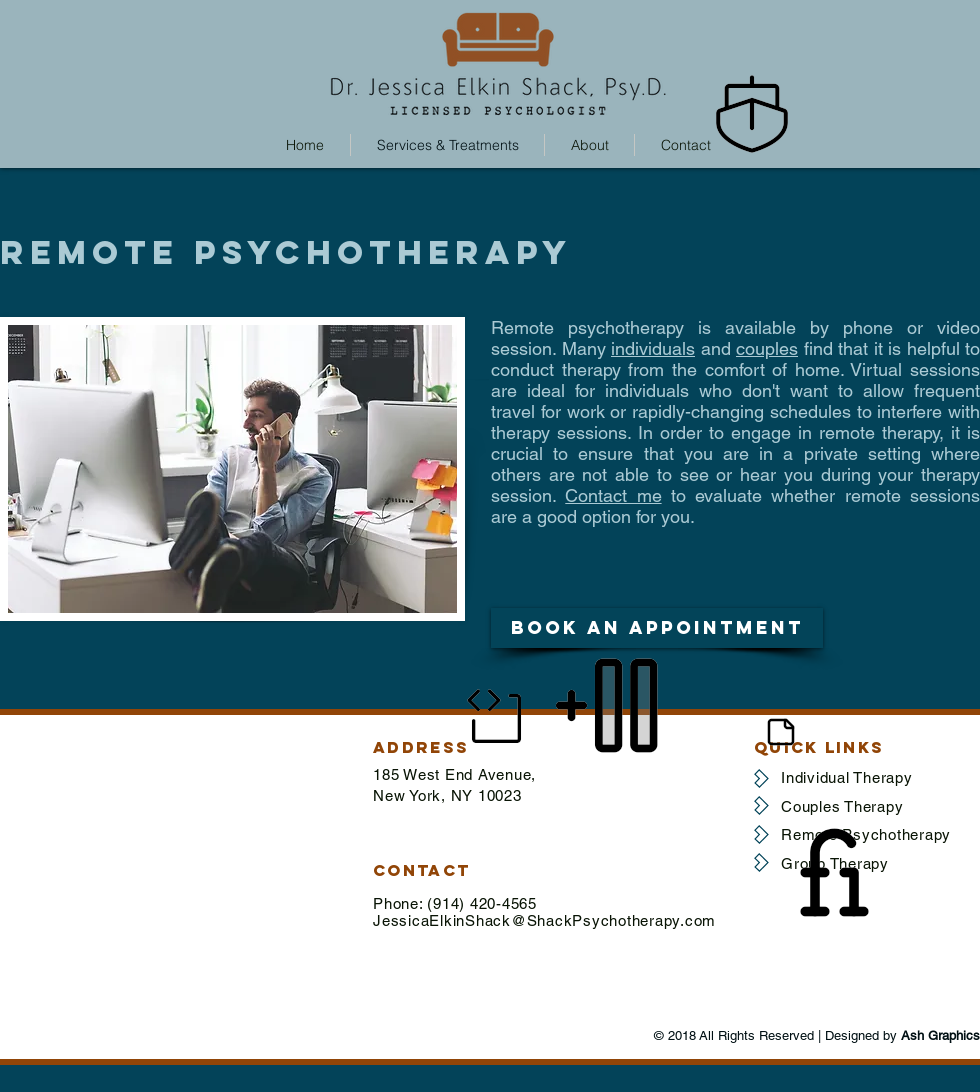  Describe the element at coordinates (781, 732) in the screenshot. I see `create a new note` at that location.